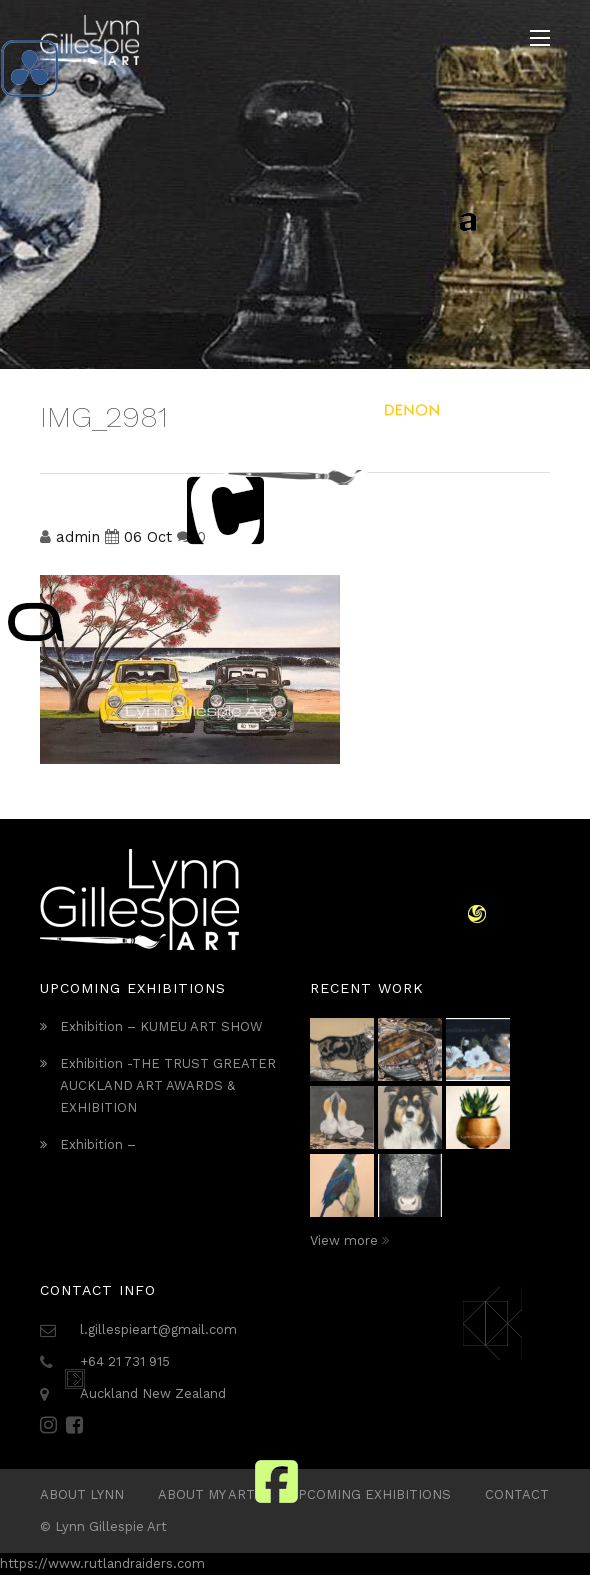 This screenshot has width=590, height=1575. I want to click on open DaVinci Resolve video editing software, so click(29, 68).